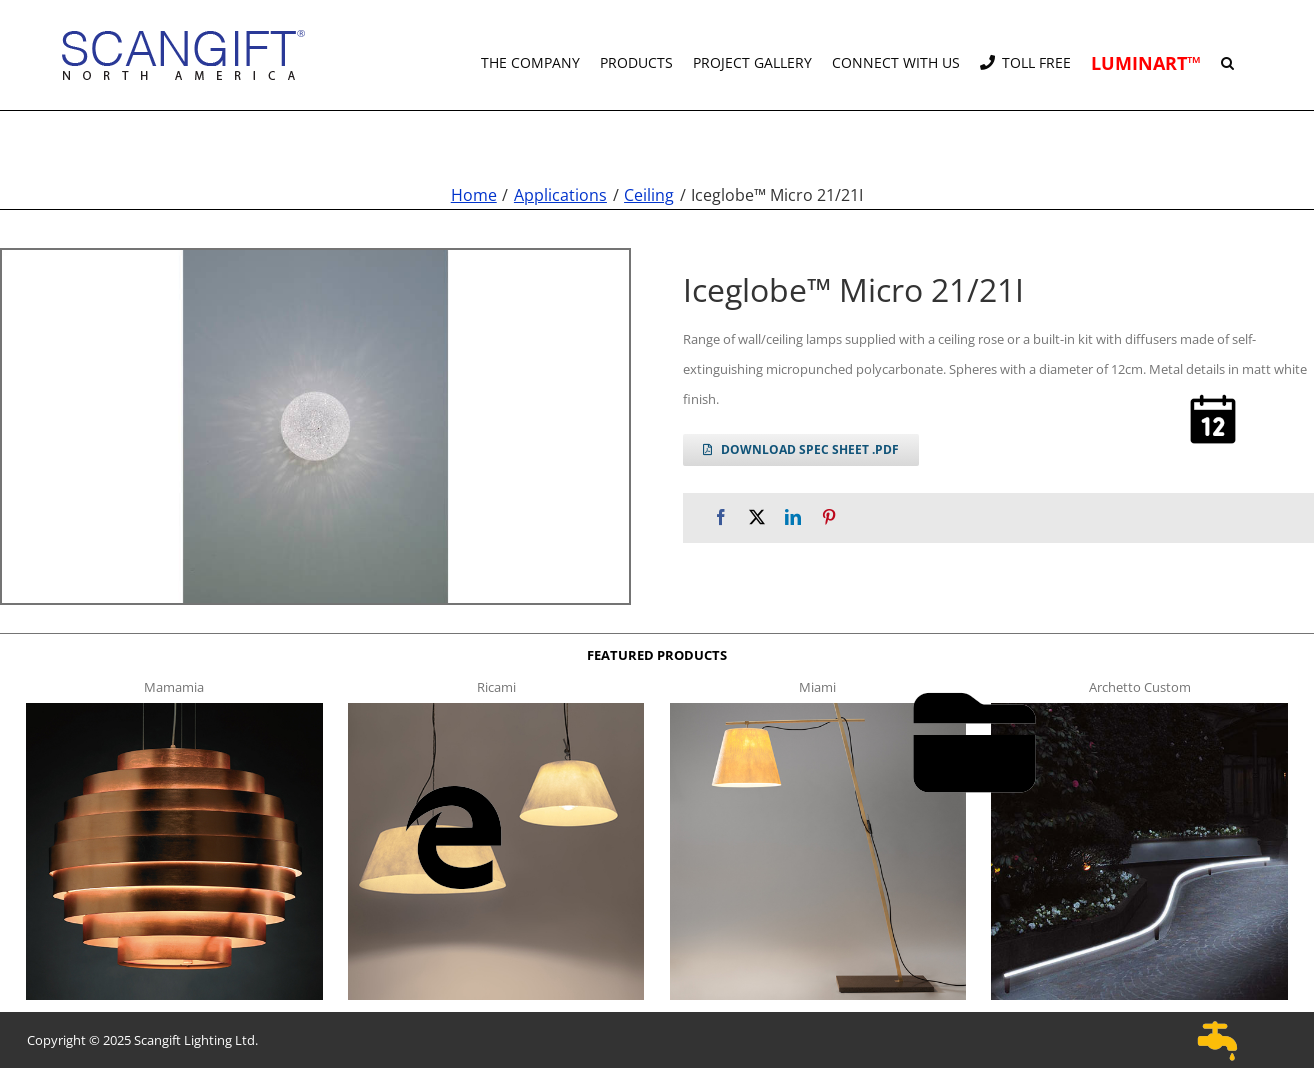 The image size is (1314, 1068). What do you see at coordinates (1213, 421) in the screenshot?
I see `open calendar or date picker` at bounding box center [1213, 421].